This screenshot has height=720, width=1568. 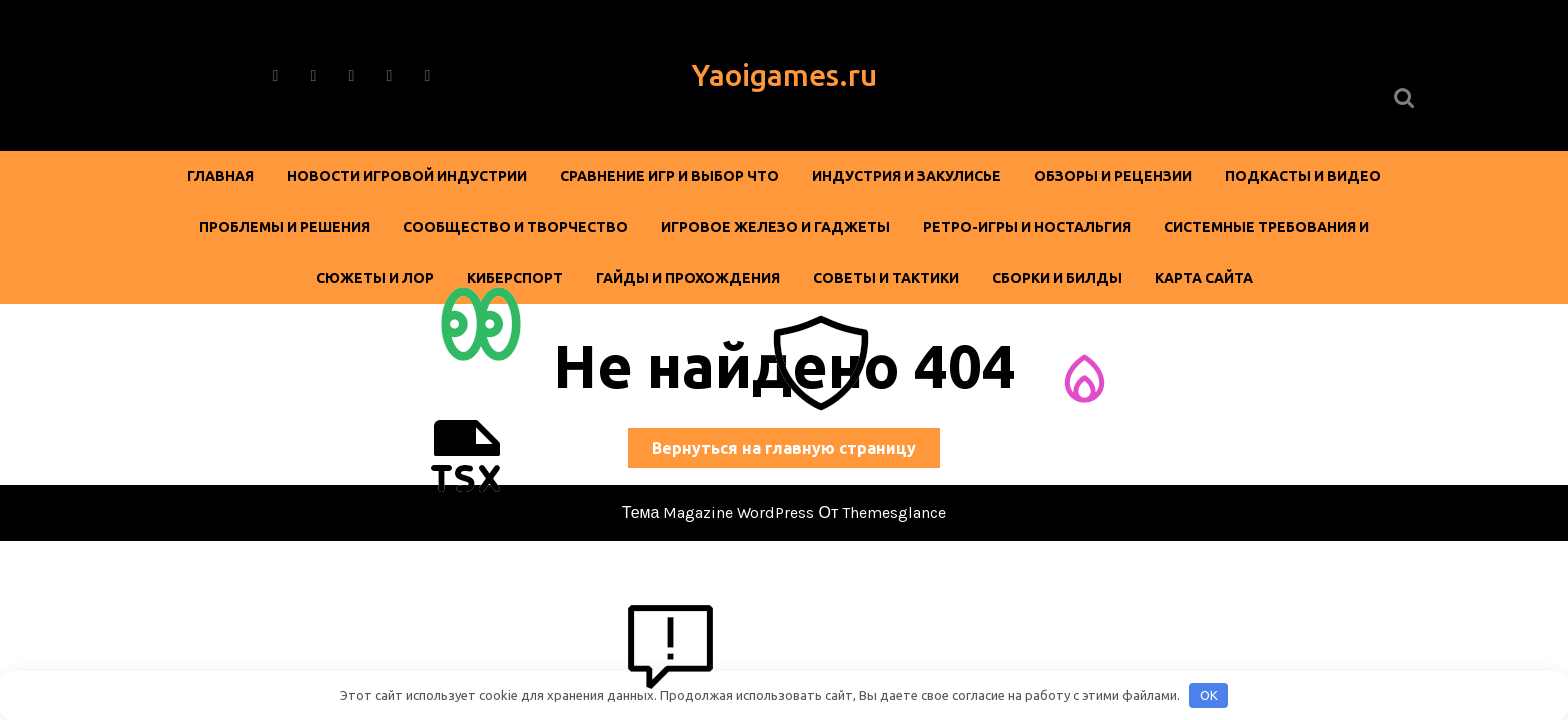 What do you see at coordinates (481, 324) in the screenshot?
I see `mark content as viewed or seen` at bounding box center [481, 324].